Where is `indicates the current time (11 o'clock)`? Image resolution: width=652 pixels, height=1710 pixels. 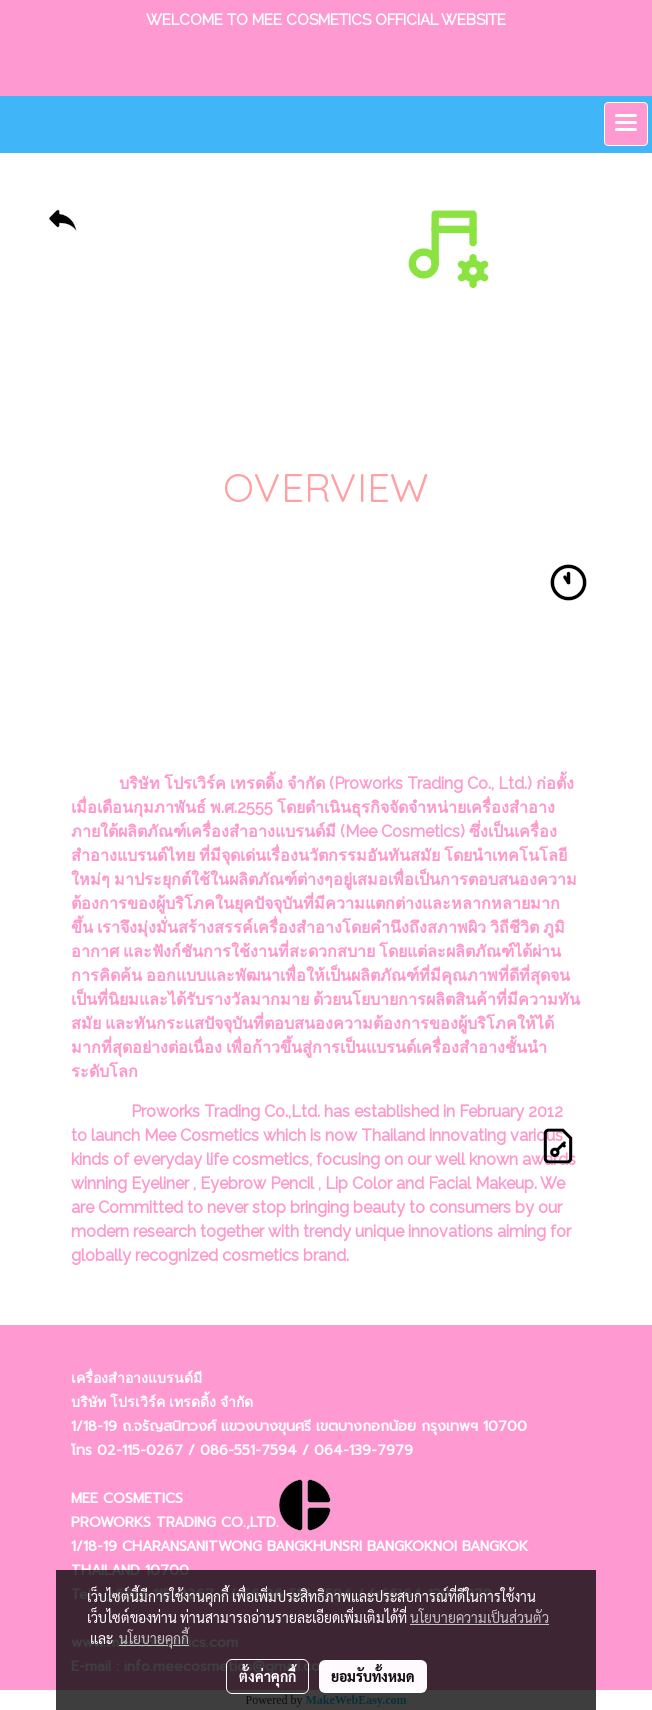
indicates the current time (11 o'clock) is located at coordinates (568, 582).